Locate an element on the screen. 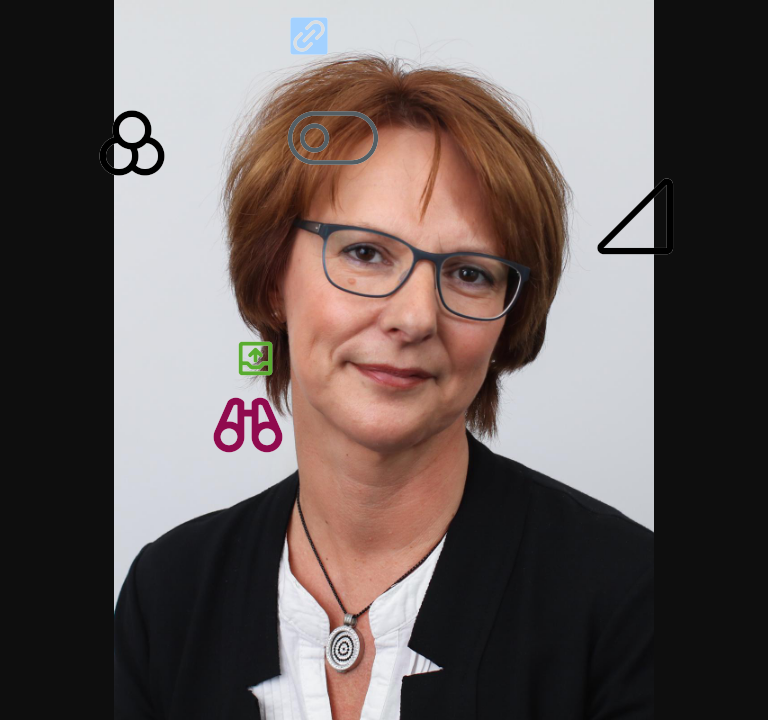 The height and width of the screenshot is (720, 768). apply filters to refine results is located at coordinates (132, 143).